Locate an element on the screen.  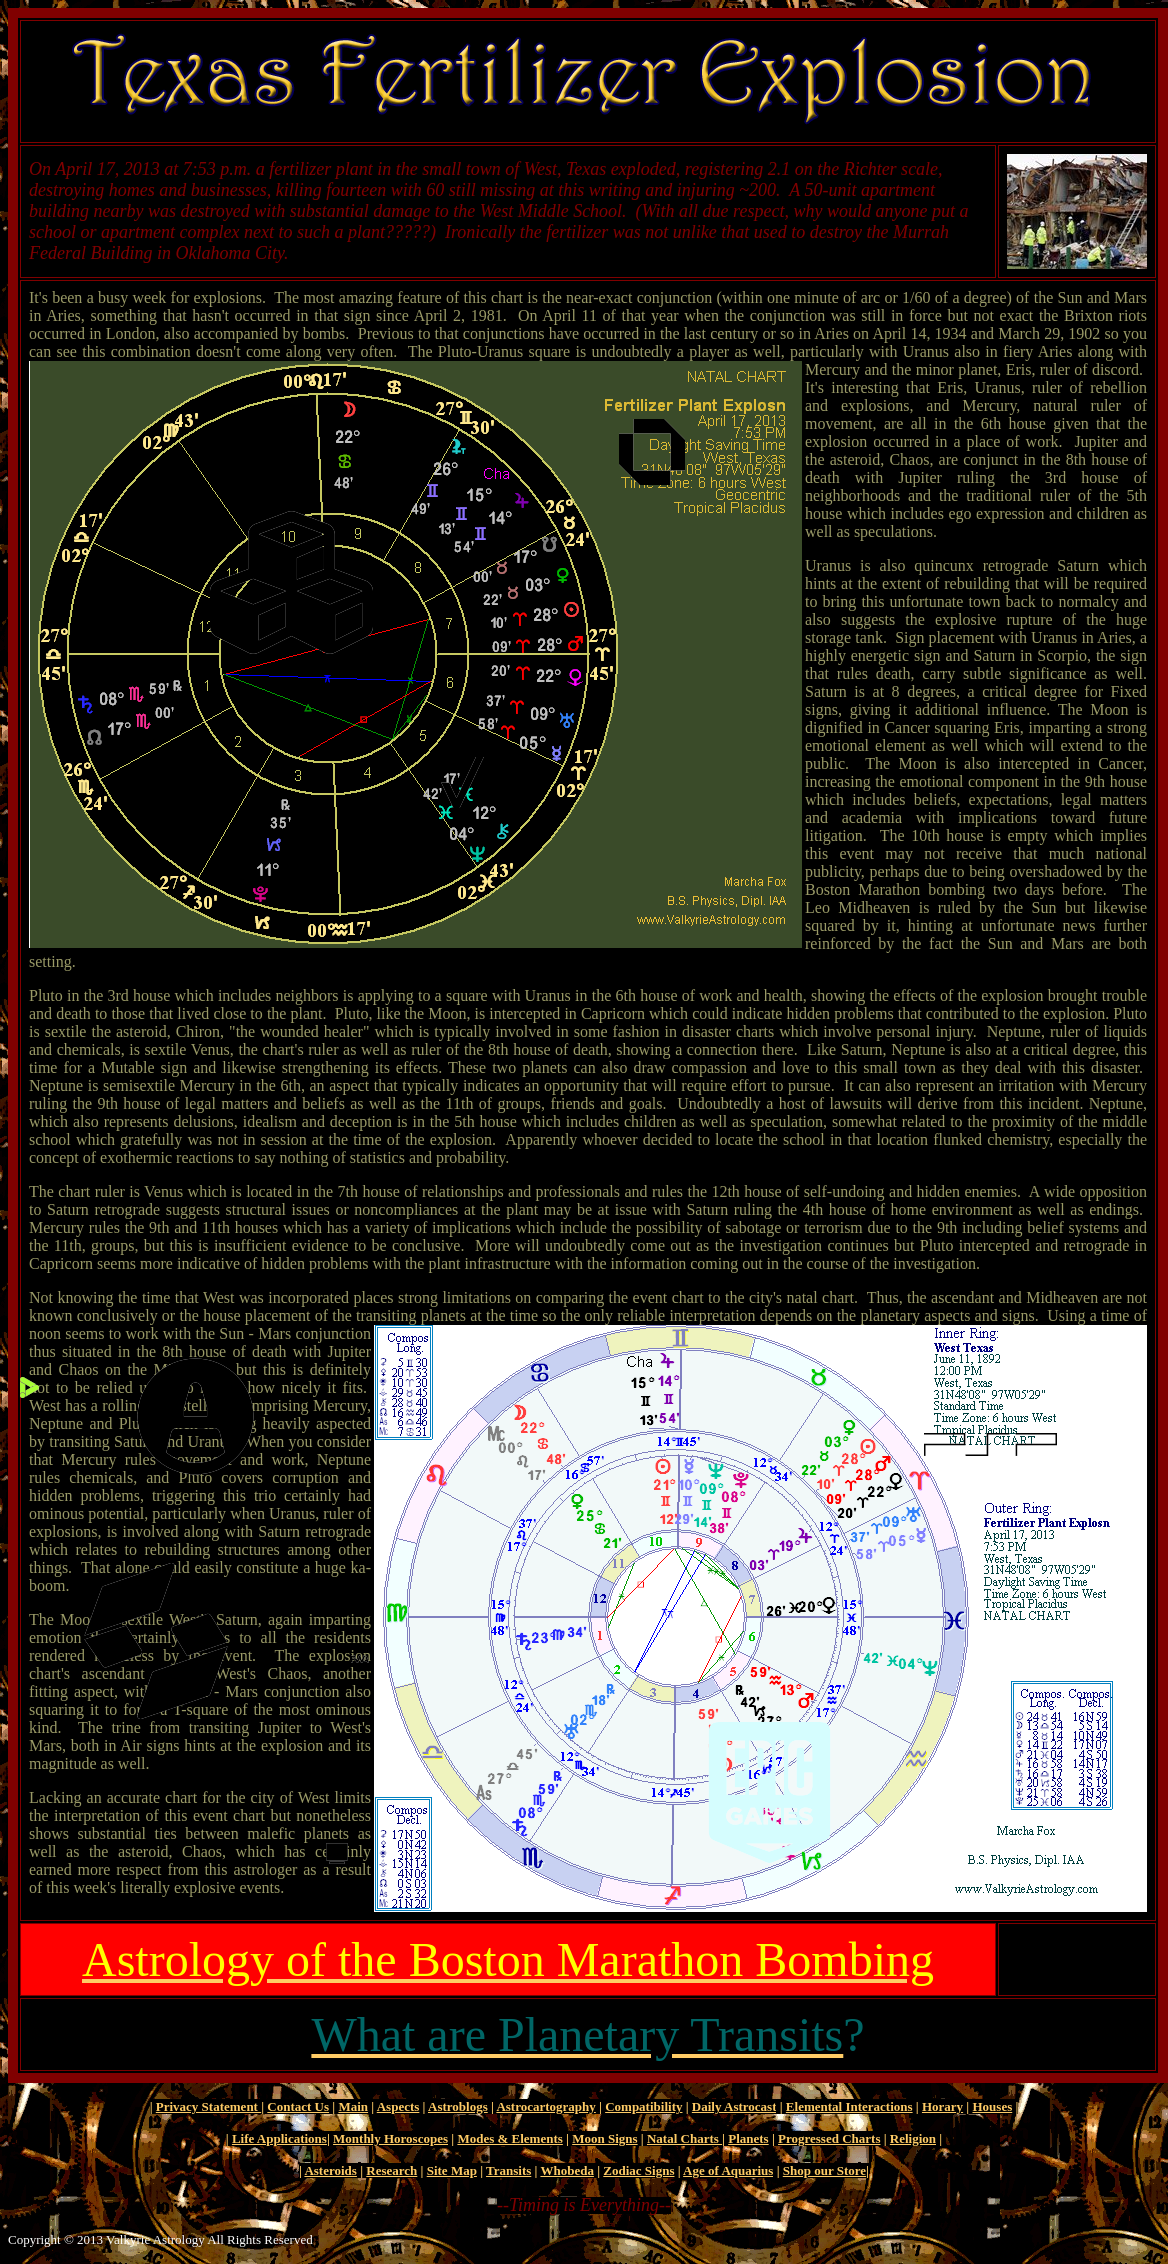
access tv or display settings is located at coordinates (337, 1853).